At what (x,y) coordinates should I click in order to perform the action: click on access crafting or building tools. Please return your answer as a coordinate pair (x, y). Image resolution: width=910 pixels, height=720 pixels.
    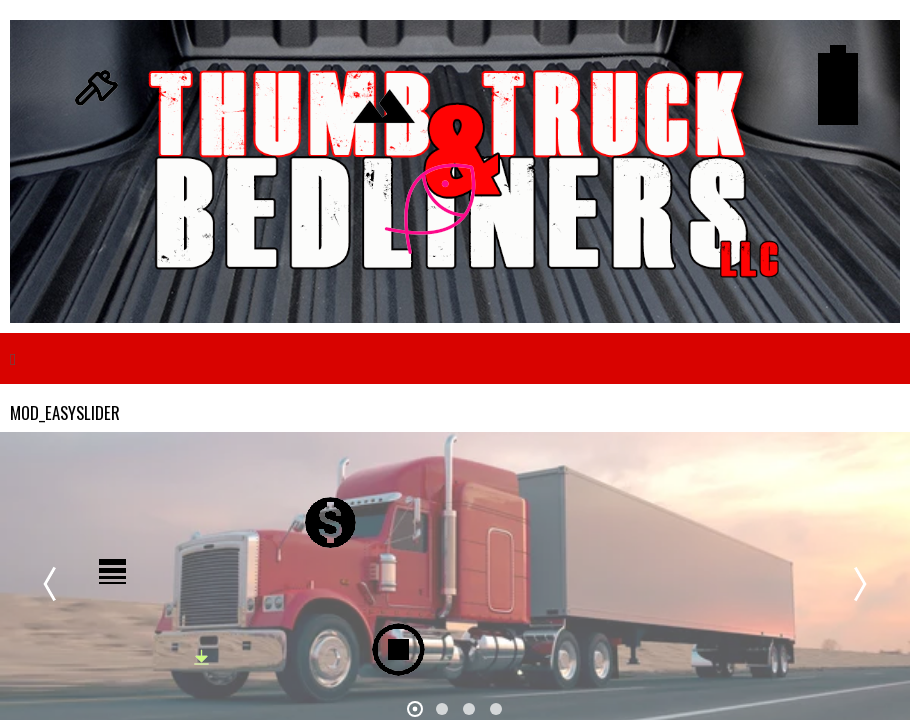
    Looking at the image, I should click on (96, 89).